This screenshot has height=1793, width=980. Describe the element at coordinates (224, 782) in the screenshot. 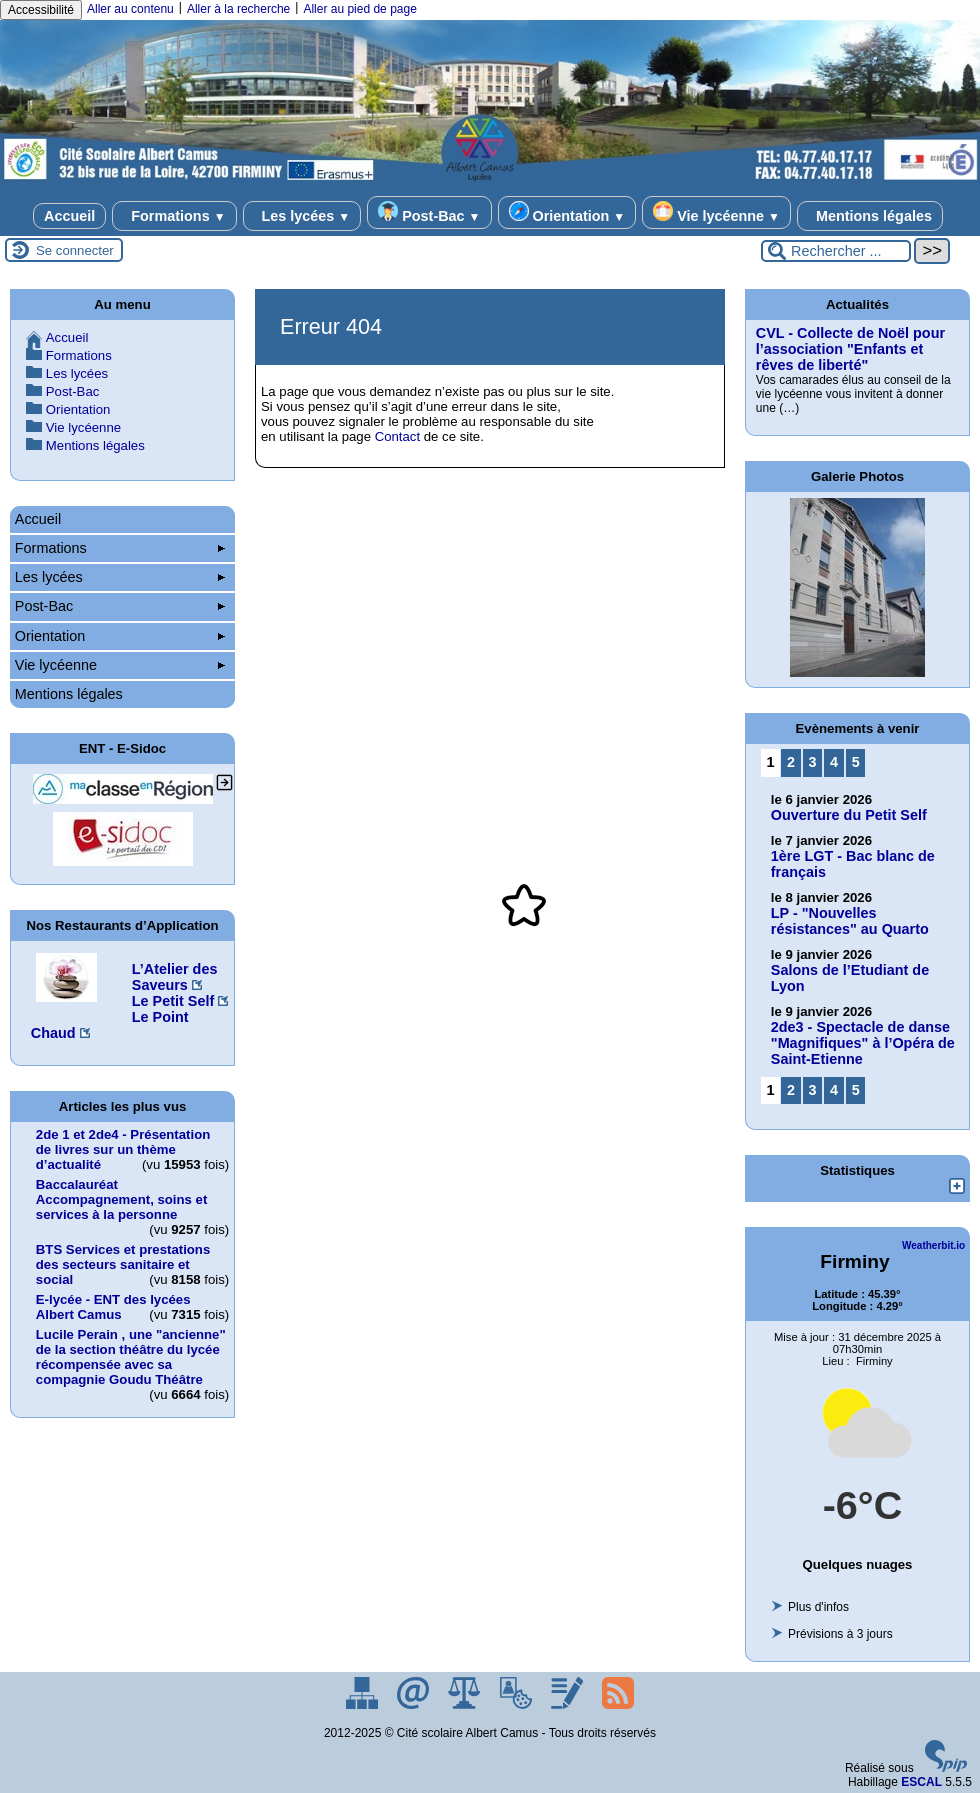

I see `proceed to the next step` at that location.